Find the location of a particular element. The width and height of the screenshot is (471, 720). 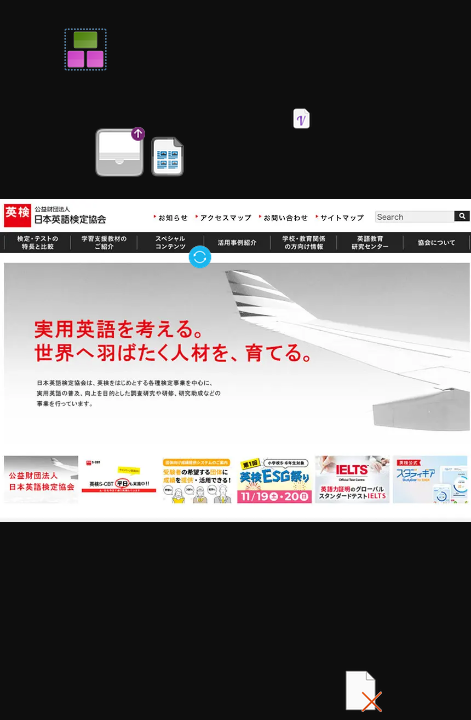

select all items in the current view is located at coordinates (85, 49).